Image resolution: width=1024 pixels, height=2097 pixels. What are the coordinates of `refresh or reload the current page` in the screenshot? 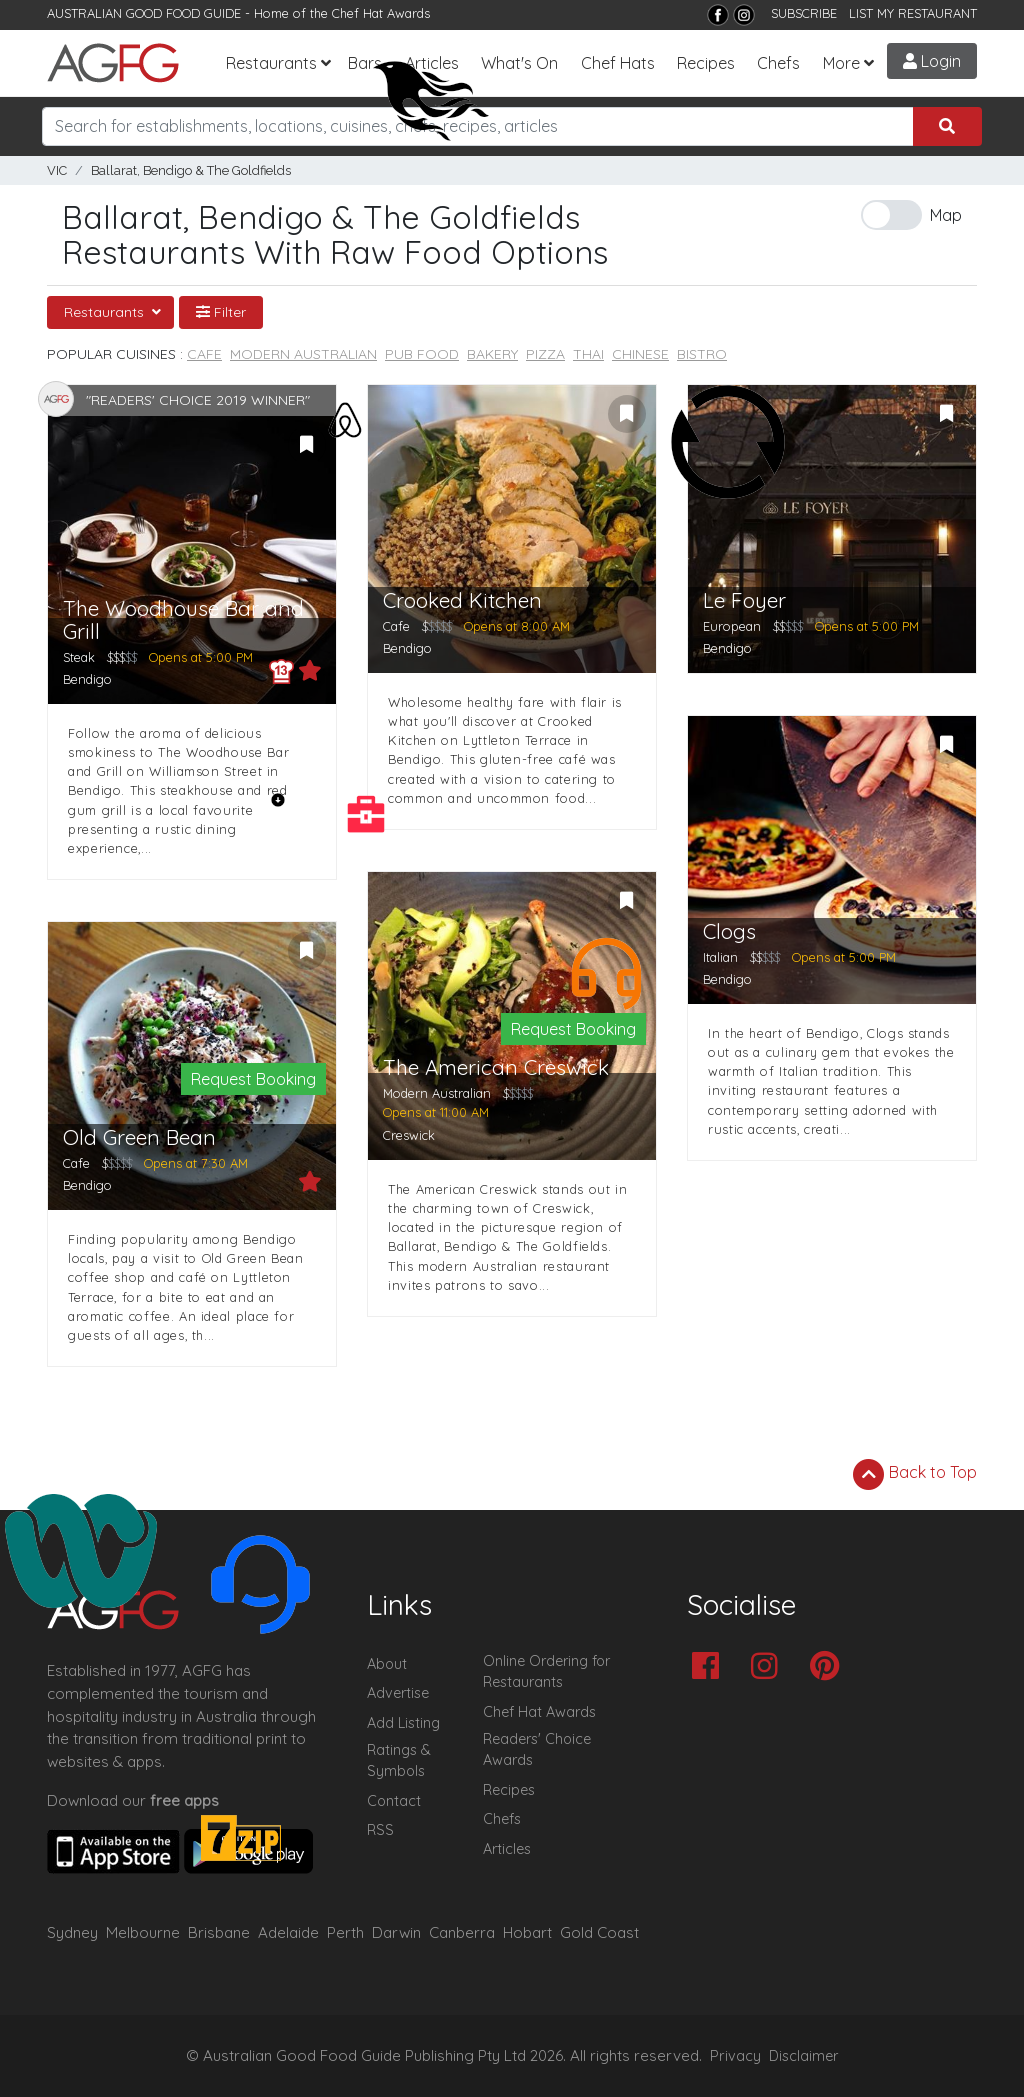 It's located at (728, 442).